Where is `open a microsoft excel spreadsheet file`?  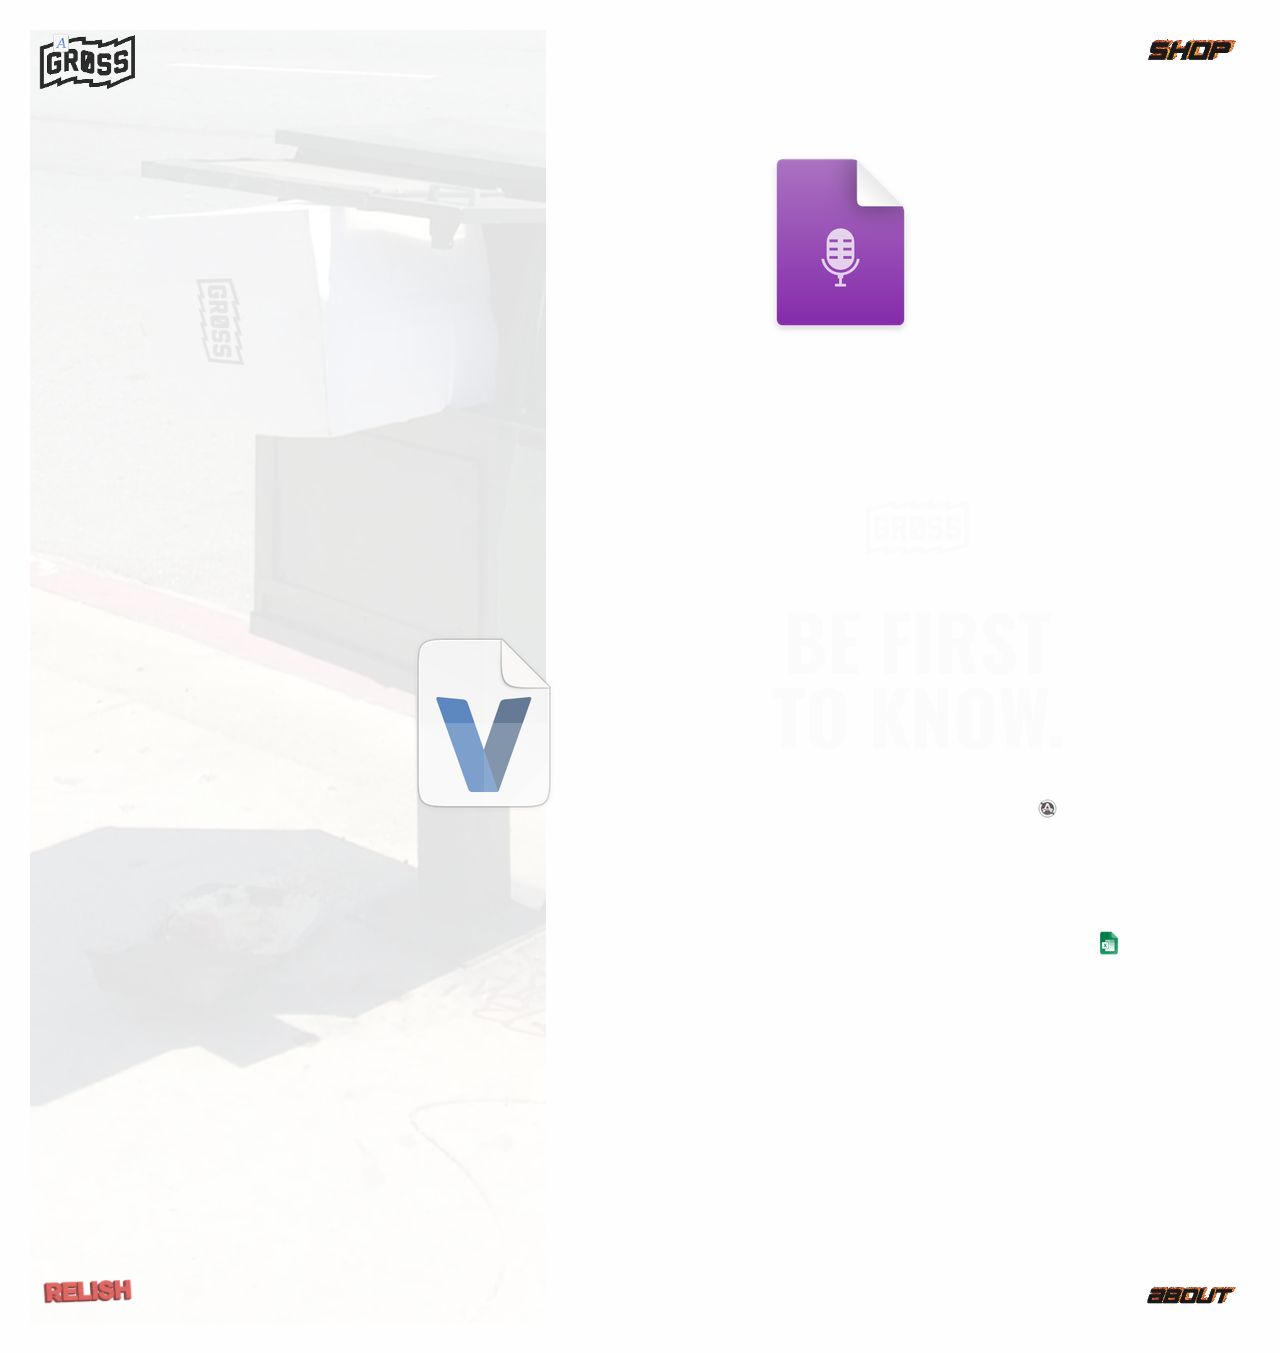 open a microsoft excel spreadsheet file is located at coordinates (1109, 943).